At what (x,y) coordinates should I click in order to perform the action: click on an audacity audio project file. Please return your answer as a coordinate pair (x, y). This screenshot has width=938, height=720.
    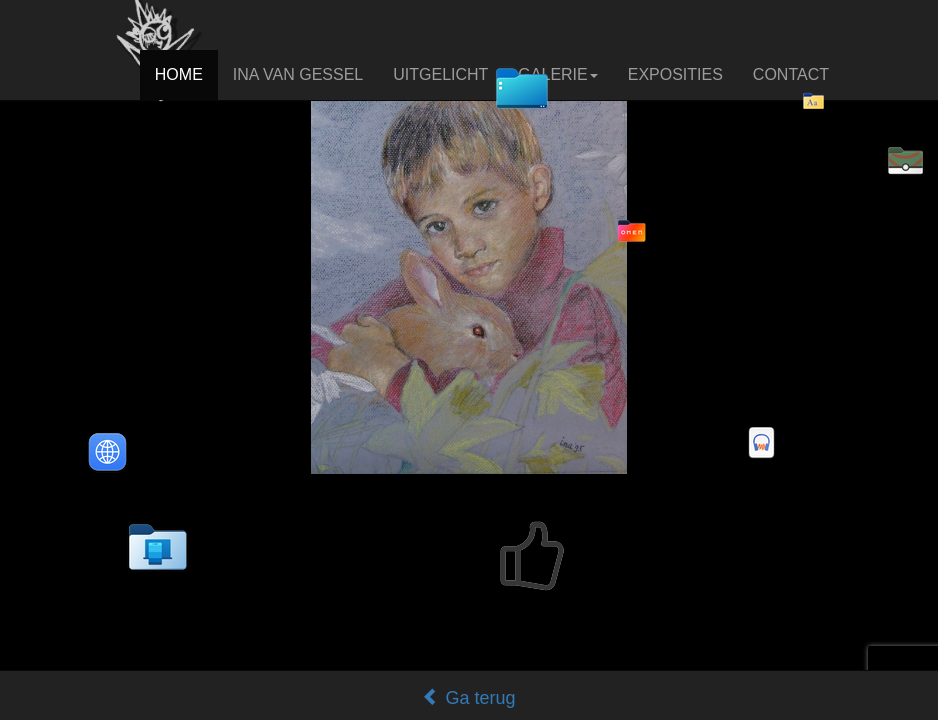
    Looking at the image, I should click on (761, 442).